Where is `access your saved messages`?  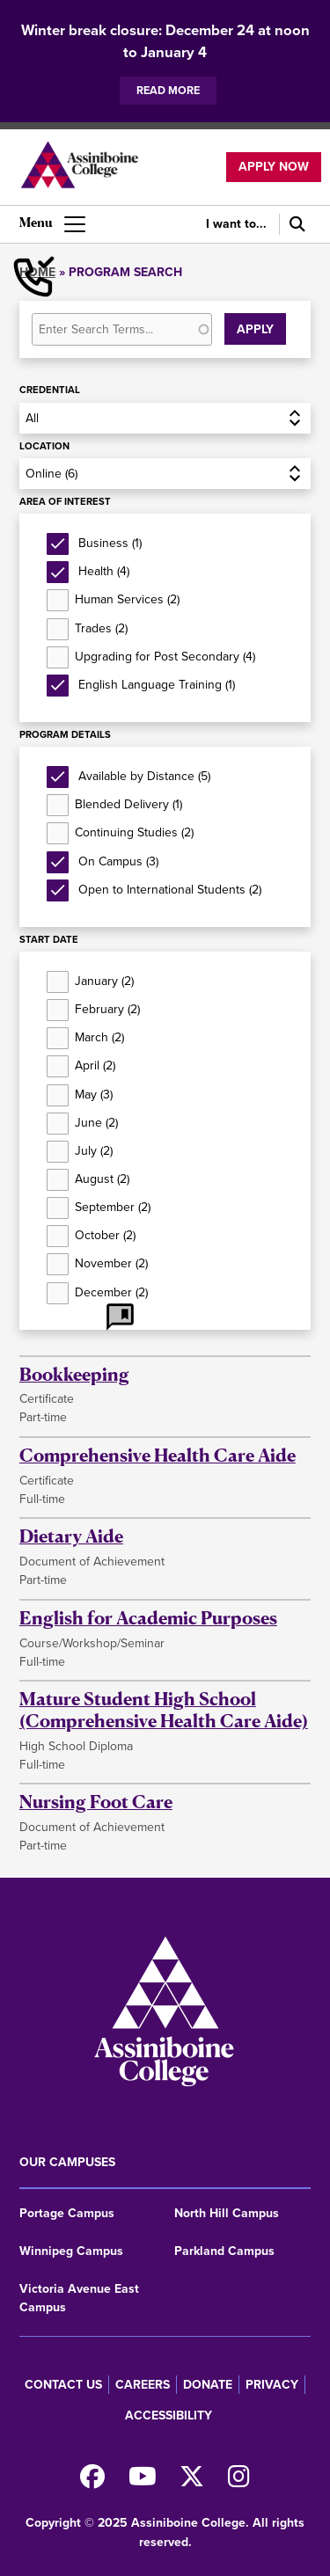 access your saved messages is located at coordinates (120, 1317).